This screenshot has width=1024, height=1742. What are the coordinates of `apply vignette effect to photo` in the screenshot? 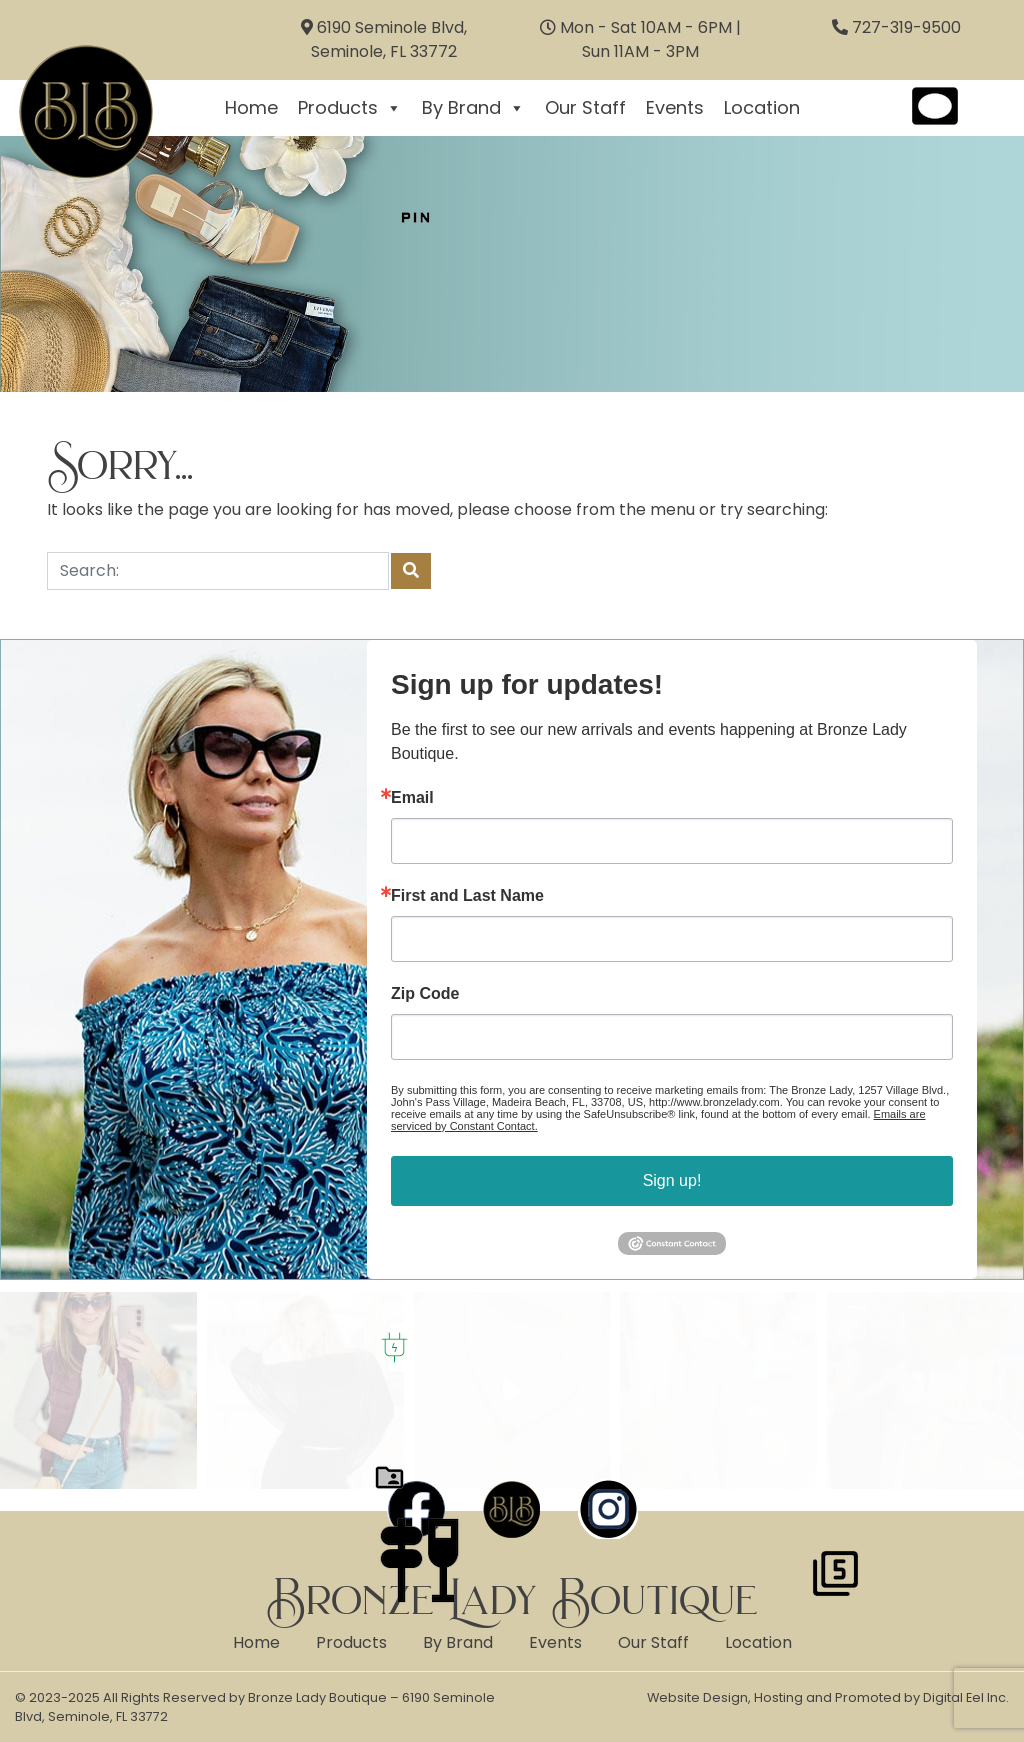 It's located at (935, 106).